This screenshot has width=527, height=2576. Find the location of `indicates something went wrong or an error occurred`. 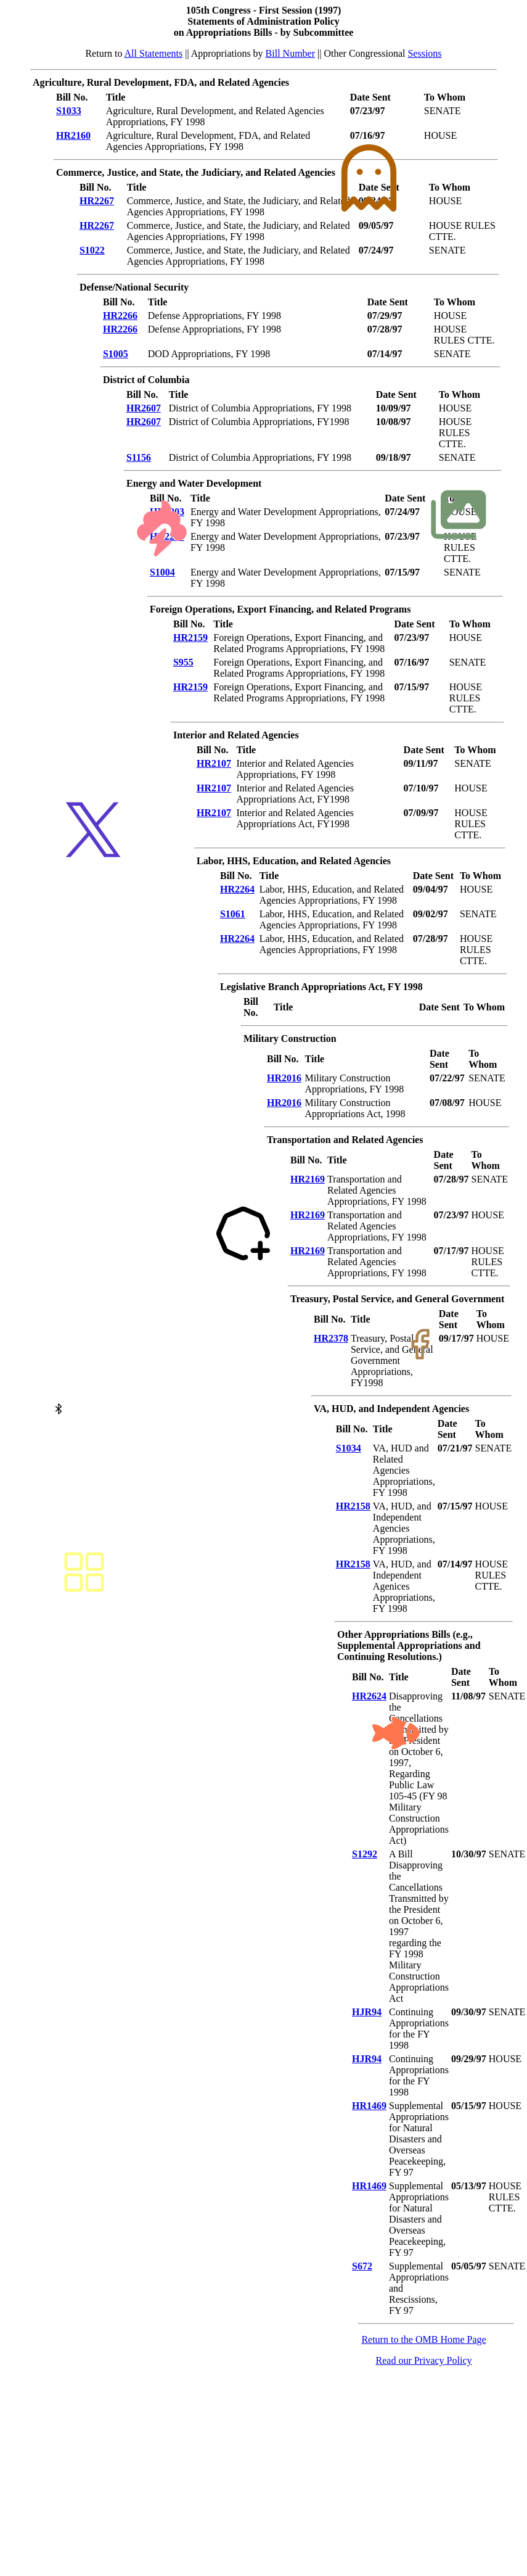

indicates something went wrong or an error occurred is located at coordinates (161, 528).